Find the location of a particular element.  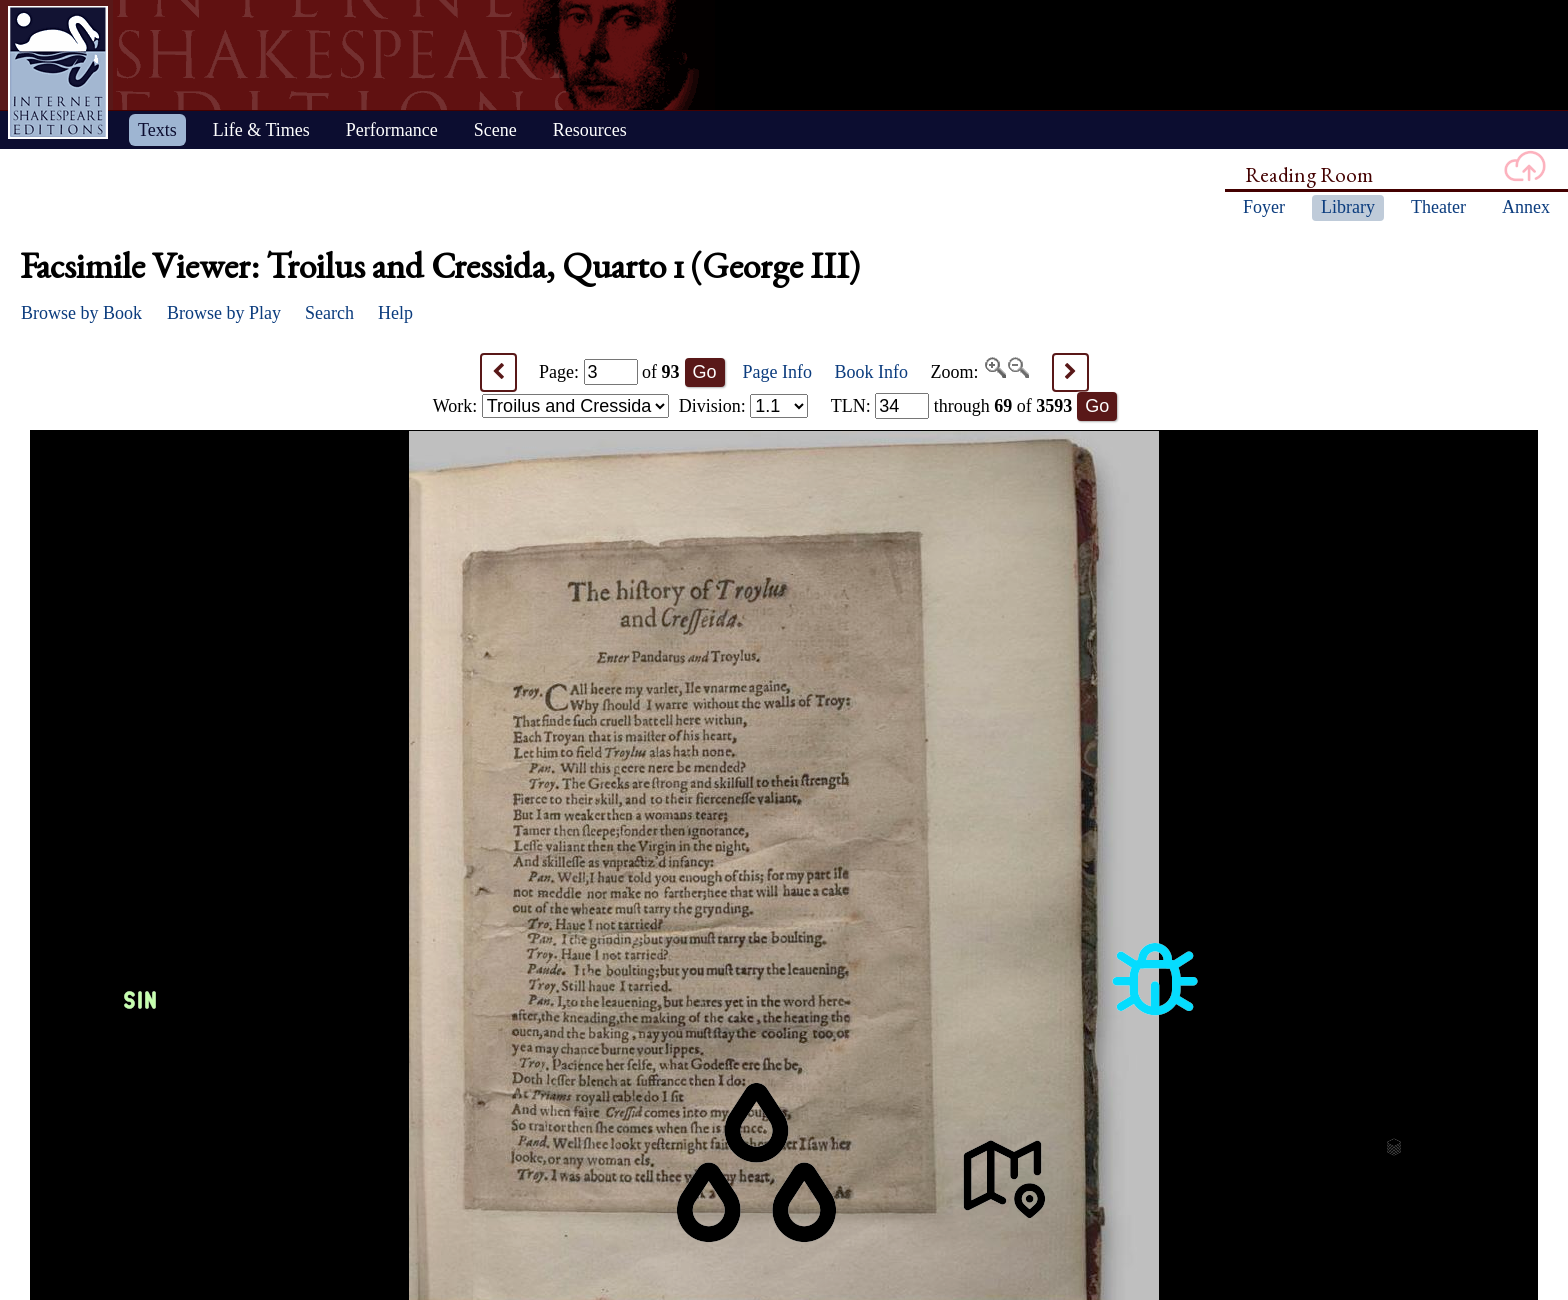

view location on map is located at coordinates (1002, 1175).